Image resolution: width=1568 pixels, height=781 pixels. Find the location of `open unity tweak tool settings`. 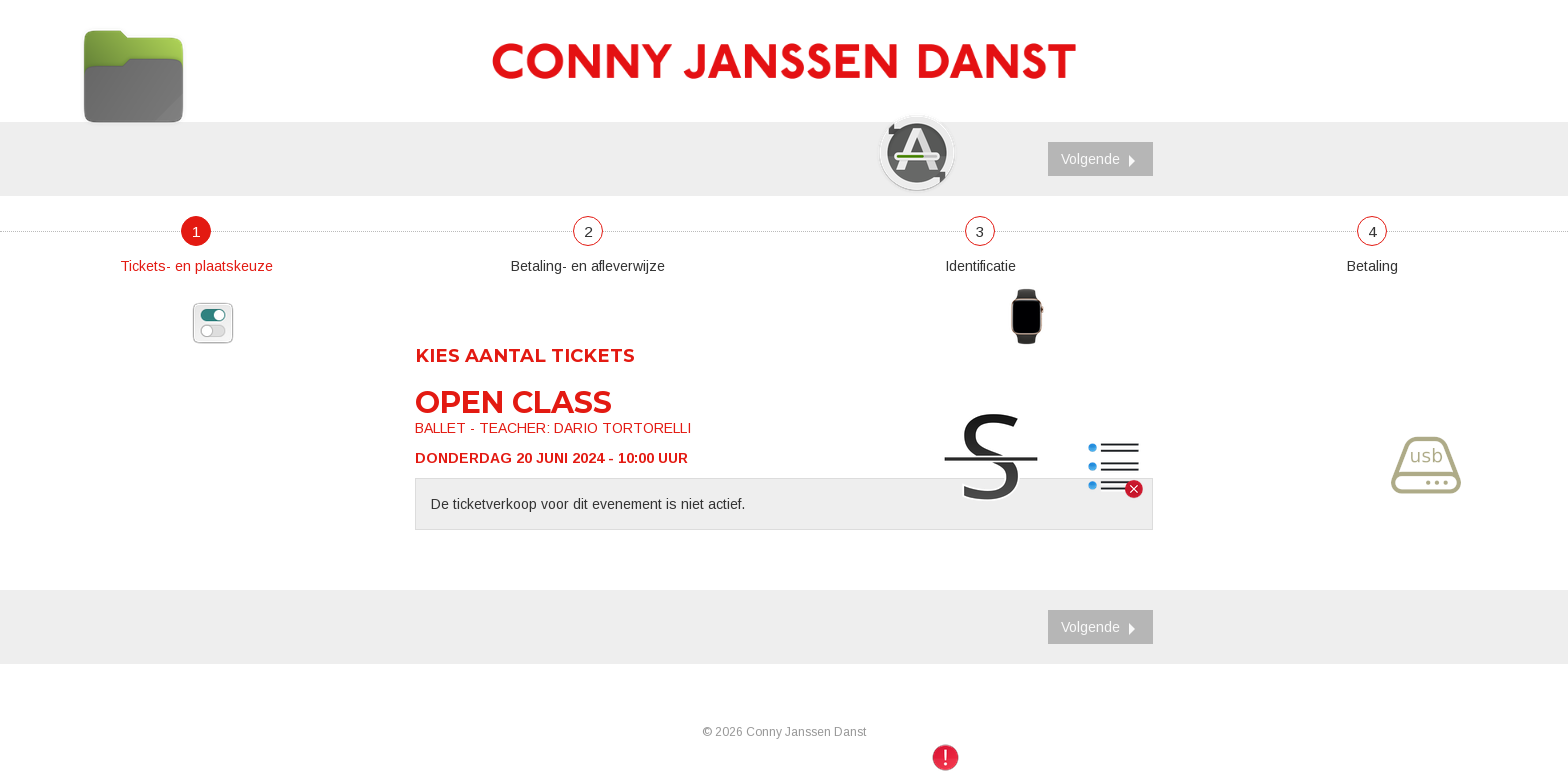

open unity tweak tool settings is located at coordinates (213, 323).